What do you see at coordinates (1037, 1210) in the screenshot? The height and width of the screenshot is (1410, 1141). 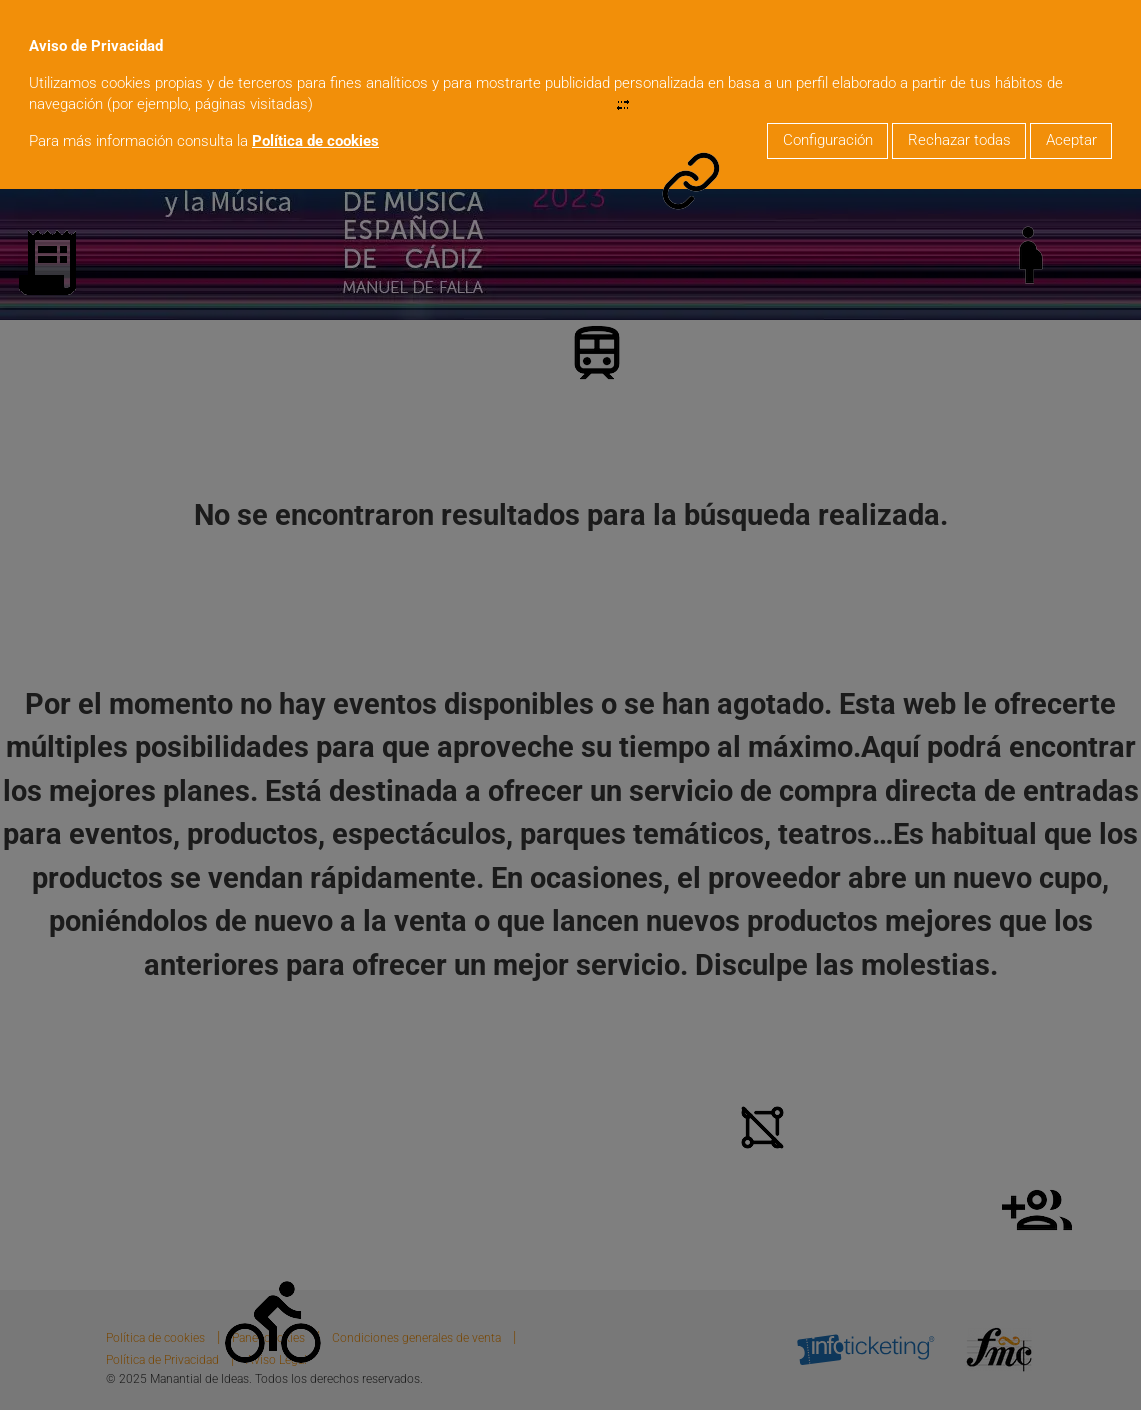 I see `add a new member to a group` at bounding box center [1037, 1210].